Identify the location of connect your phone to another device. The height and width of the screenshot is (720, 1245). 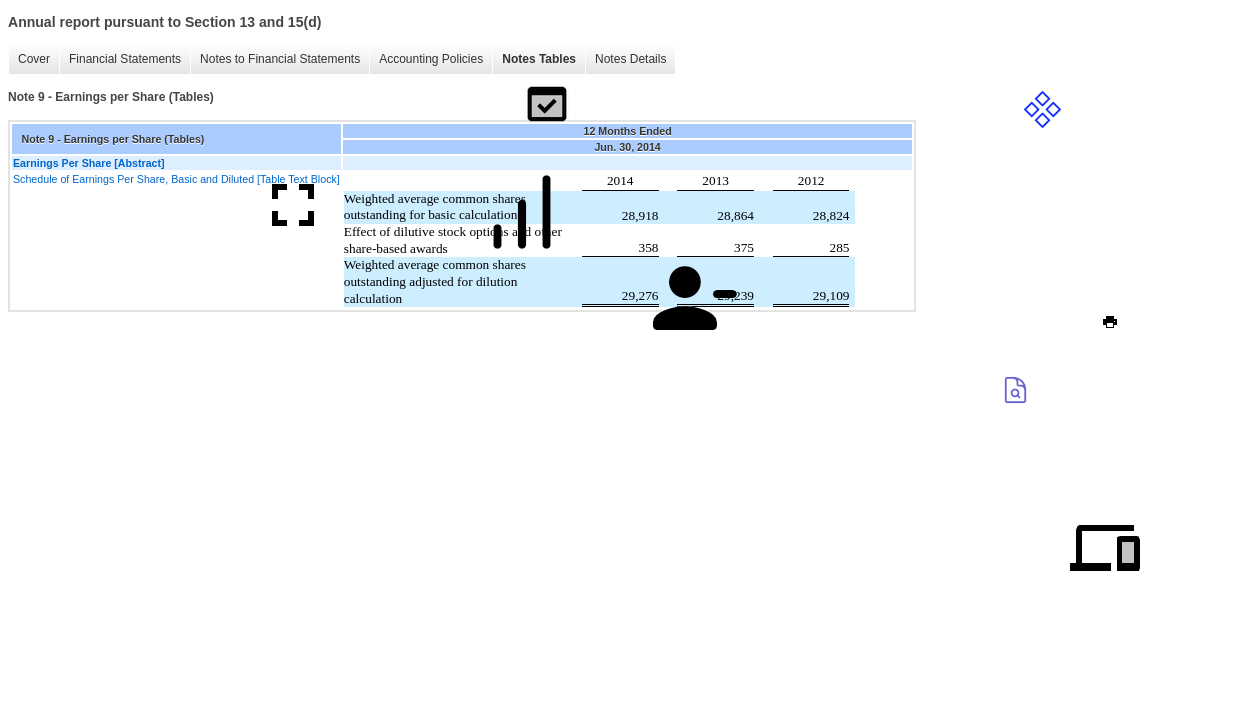
(1105, 548).